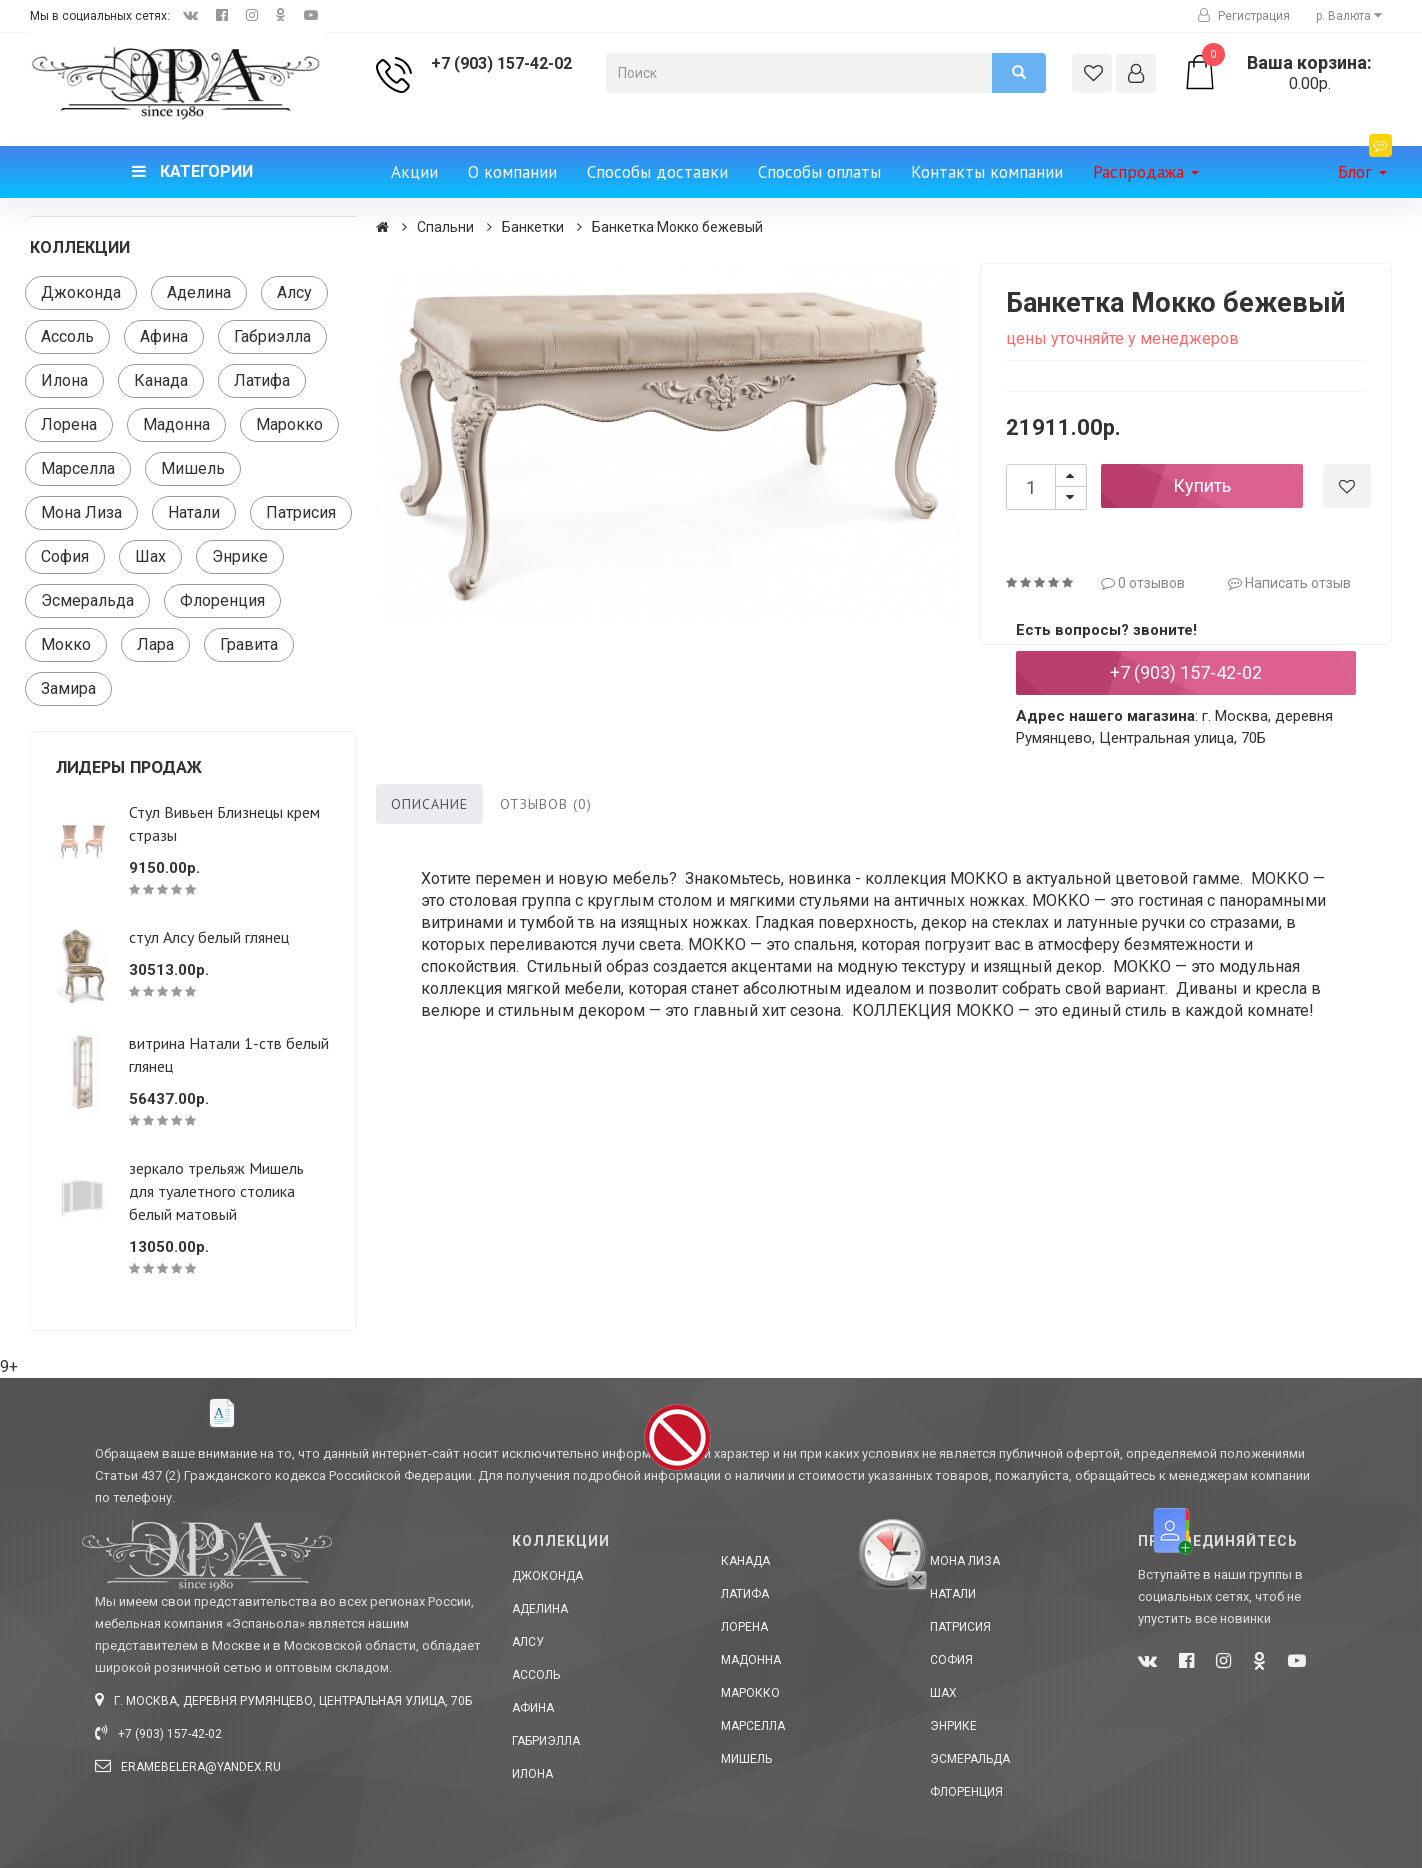  What do you see at coordinates (1171, 1530) in the screenshot?
I see `add a new contact` at bounding box center [1171, 1530].